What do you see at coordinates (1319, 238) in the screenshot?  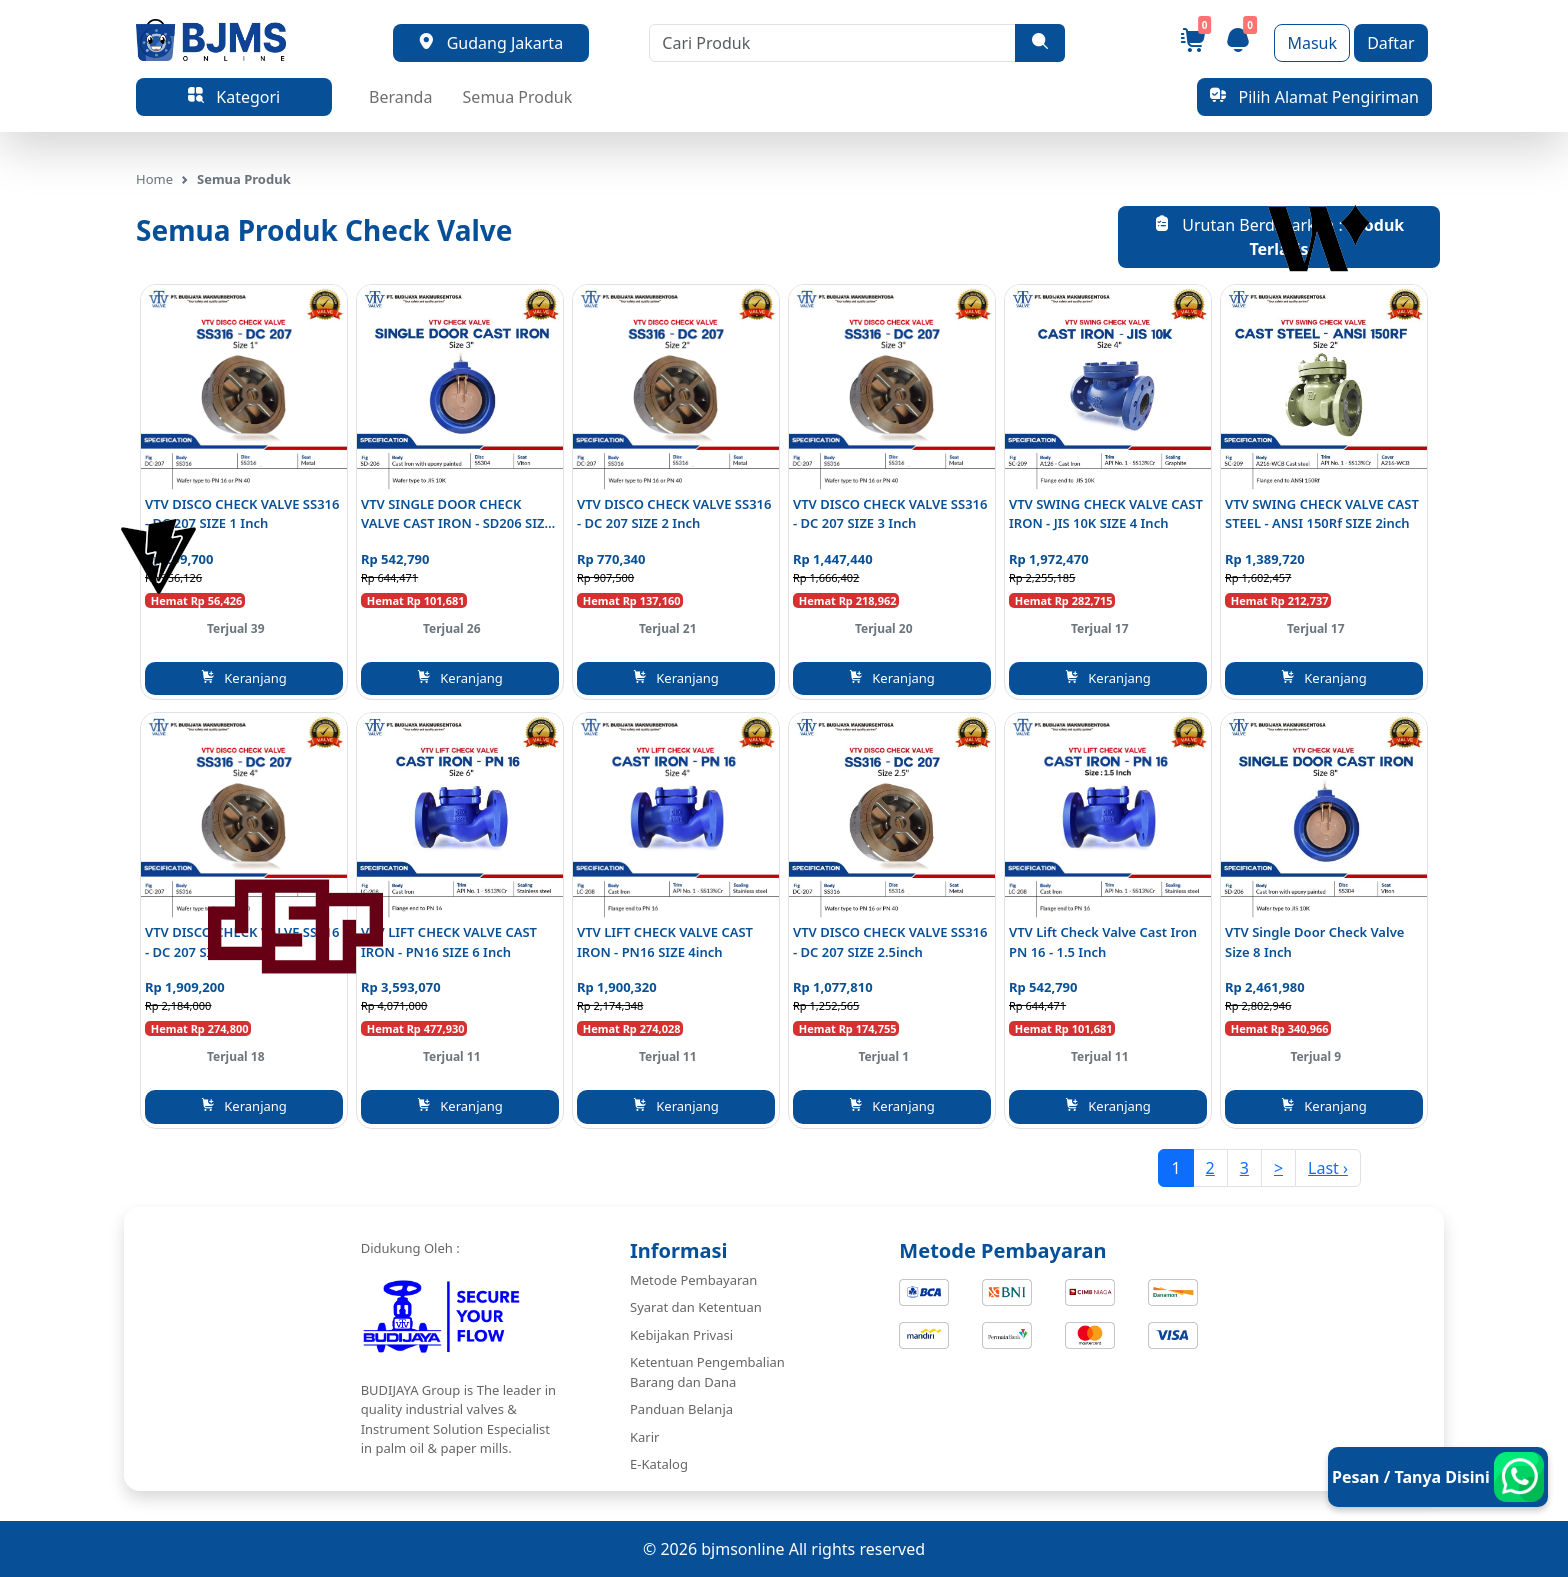 I see `open the Wish shopping app` at bounding box center [1319, 238].